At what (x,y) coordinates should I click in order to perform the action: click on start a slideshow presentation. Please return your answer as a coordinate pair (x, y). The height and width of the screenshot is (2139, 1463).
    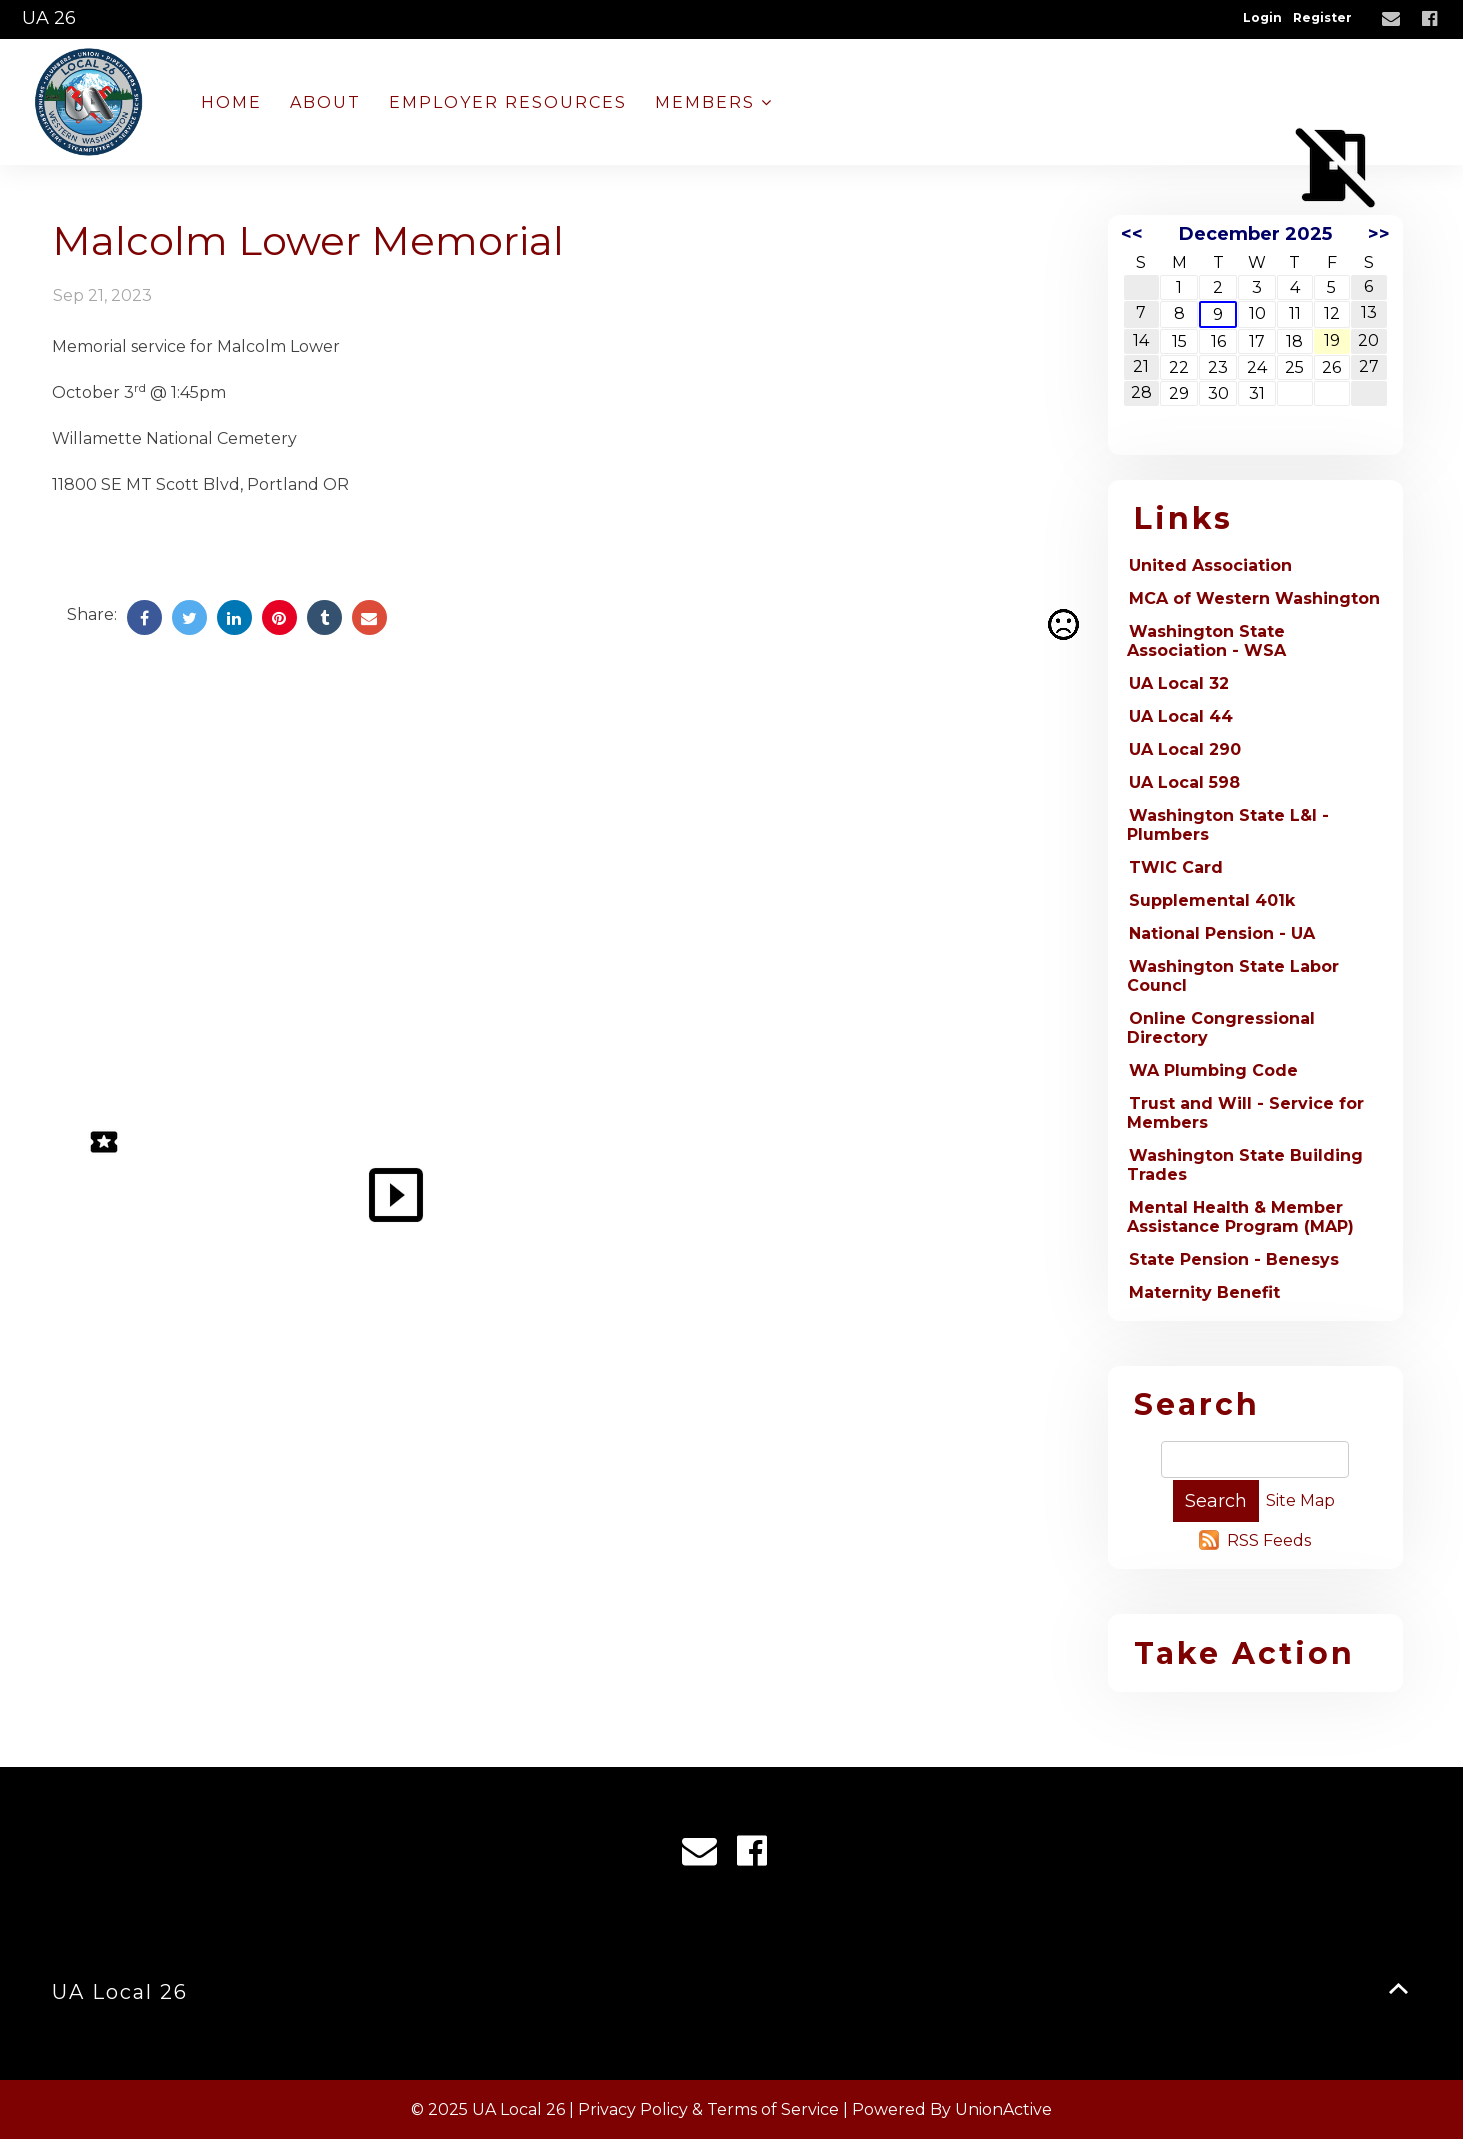
    Looking at the image, I should click on (396, 1195).